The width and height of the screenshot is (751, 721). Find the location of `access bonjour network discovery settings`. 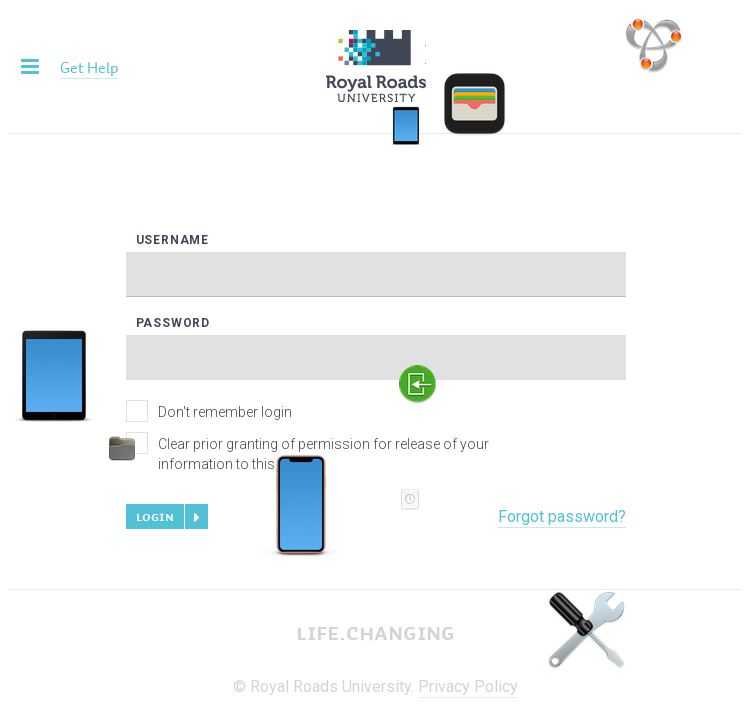

access bonjour network discovery settings is located at coordinates (653, 45).